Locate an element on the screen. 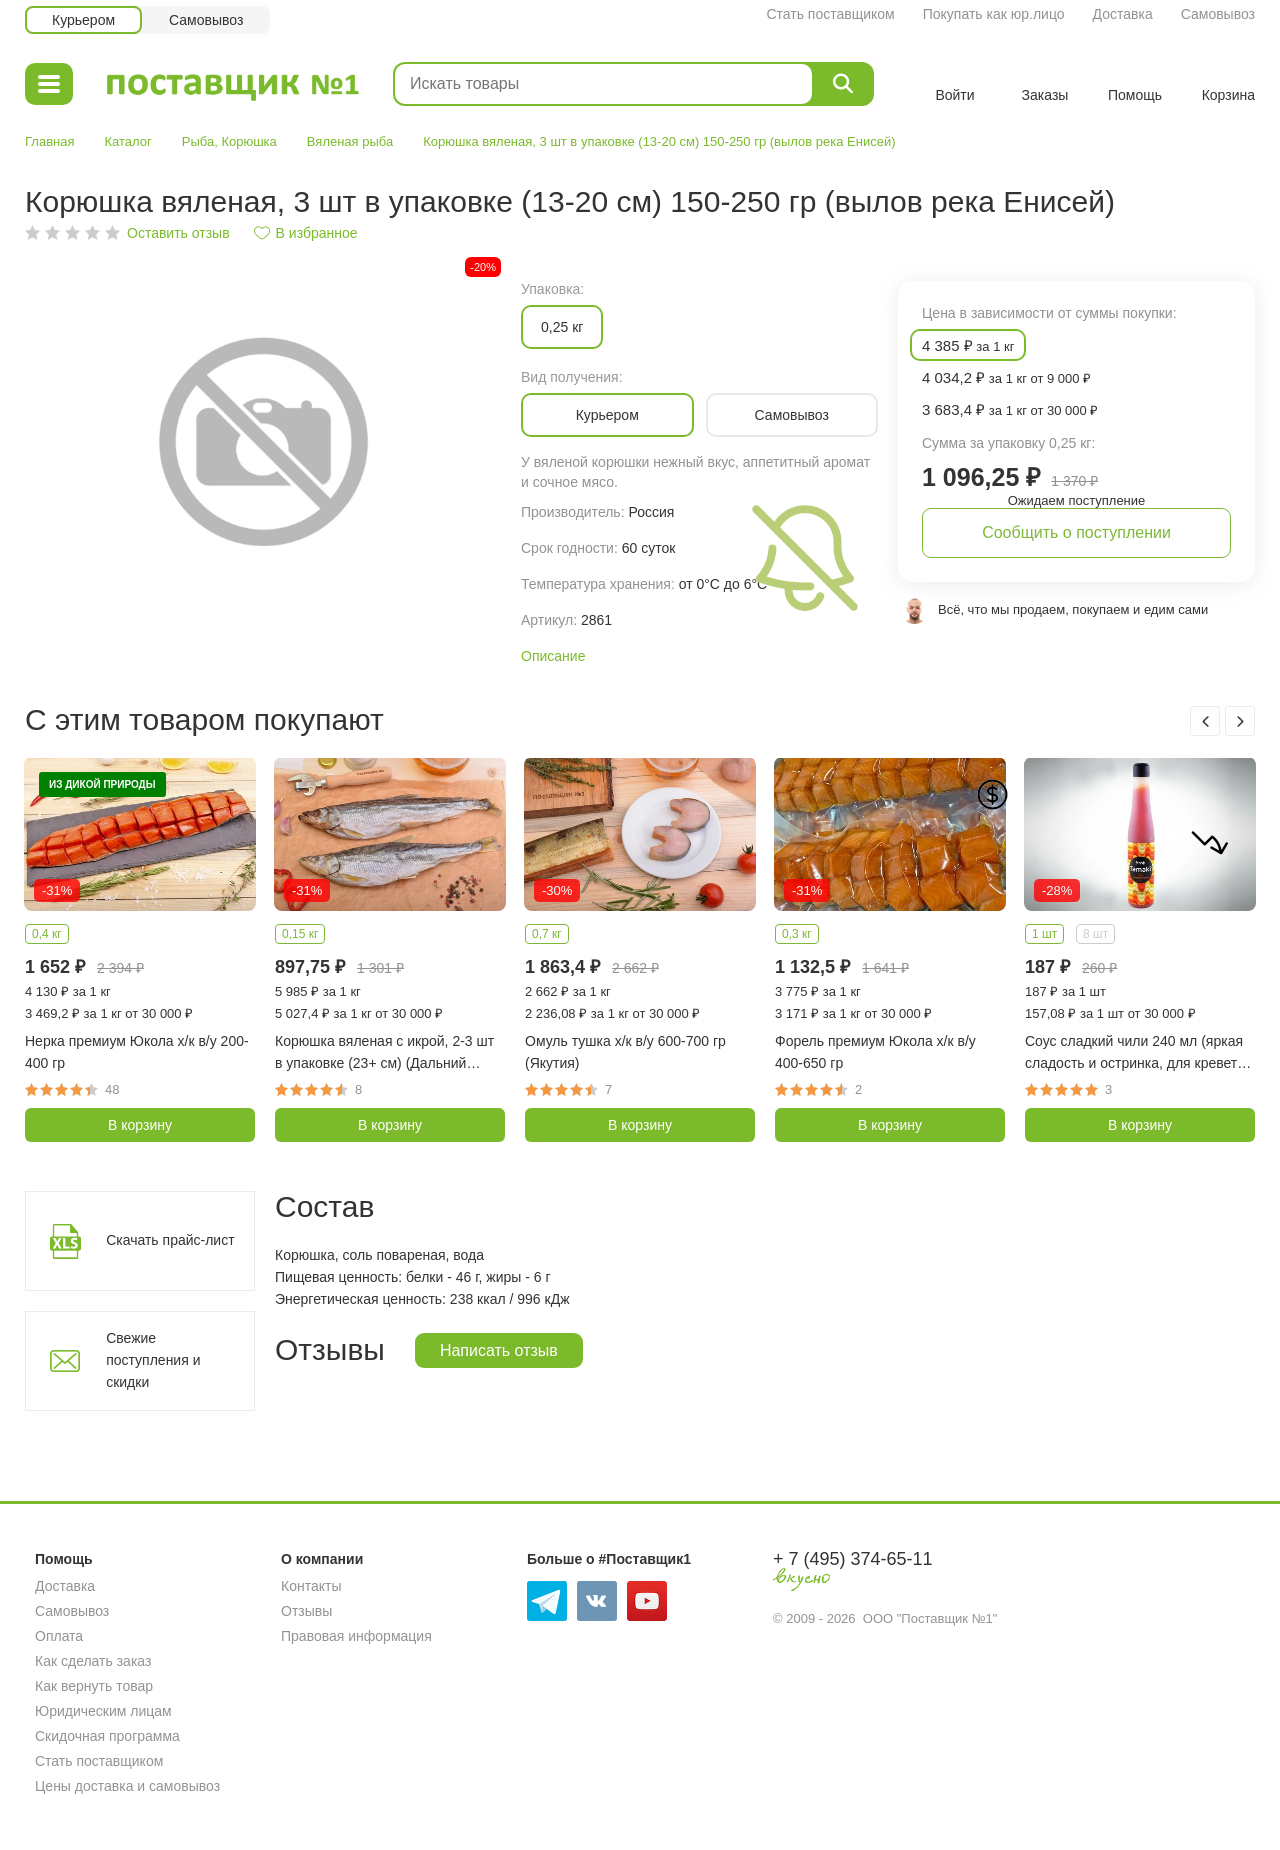  indicates a downward trend or decline in data is located at coordinates (1210, 843).